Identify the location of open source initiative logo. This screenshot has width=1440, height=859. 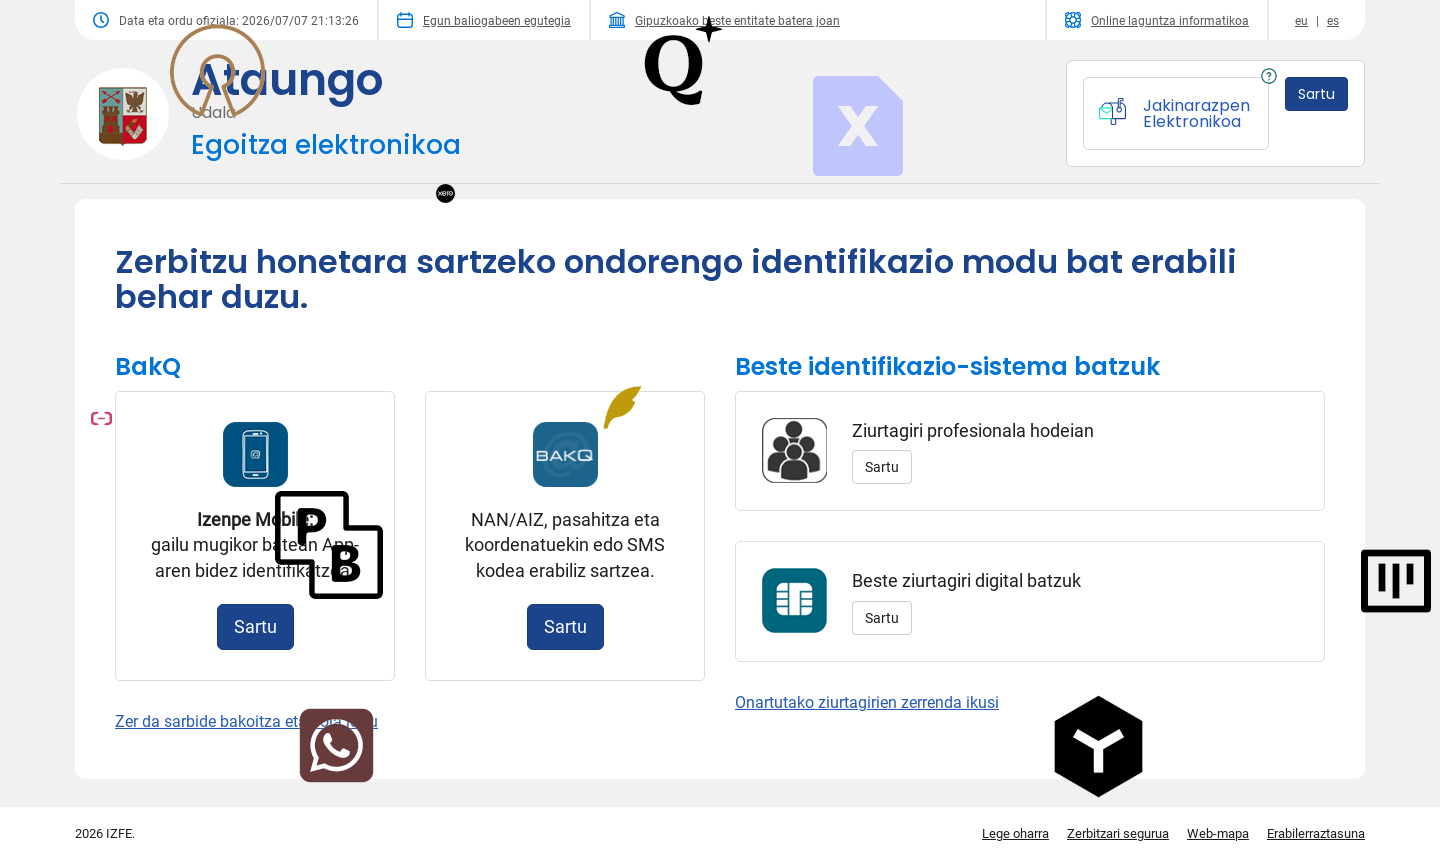
(217, 70).